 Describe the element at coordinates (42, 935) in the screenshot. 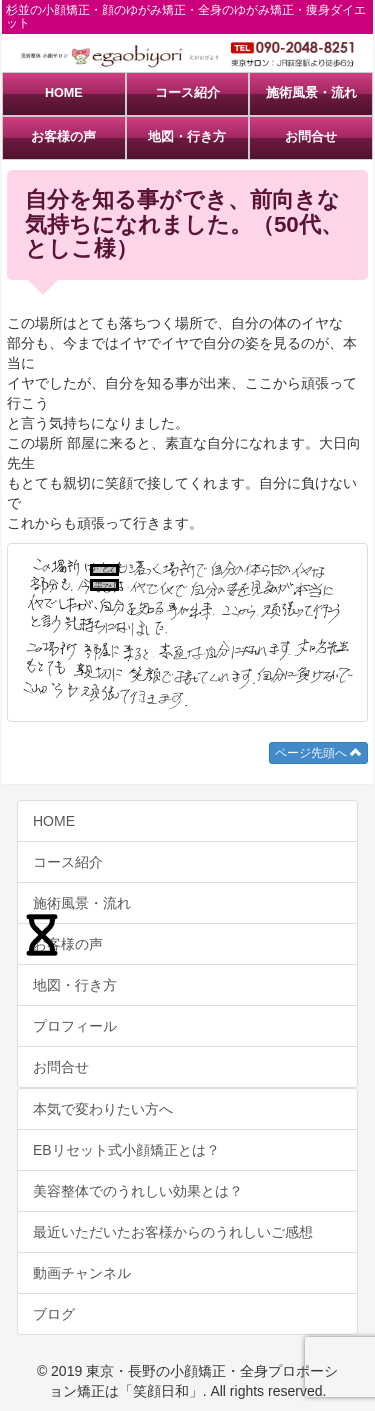

I see `indicates loading or processing in progress` at that location.